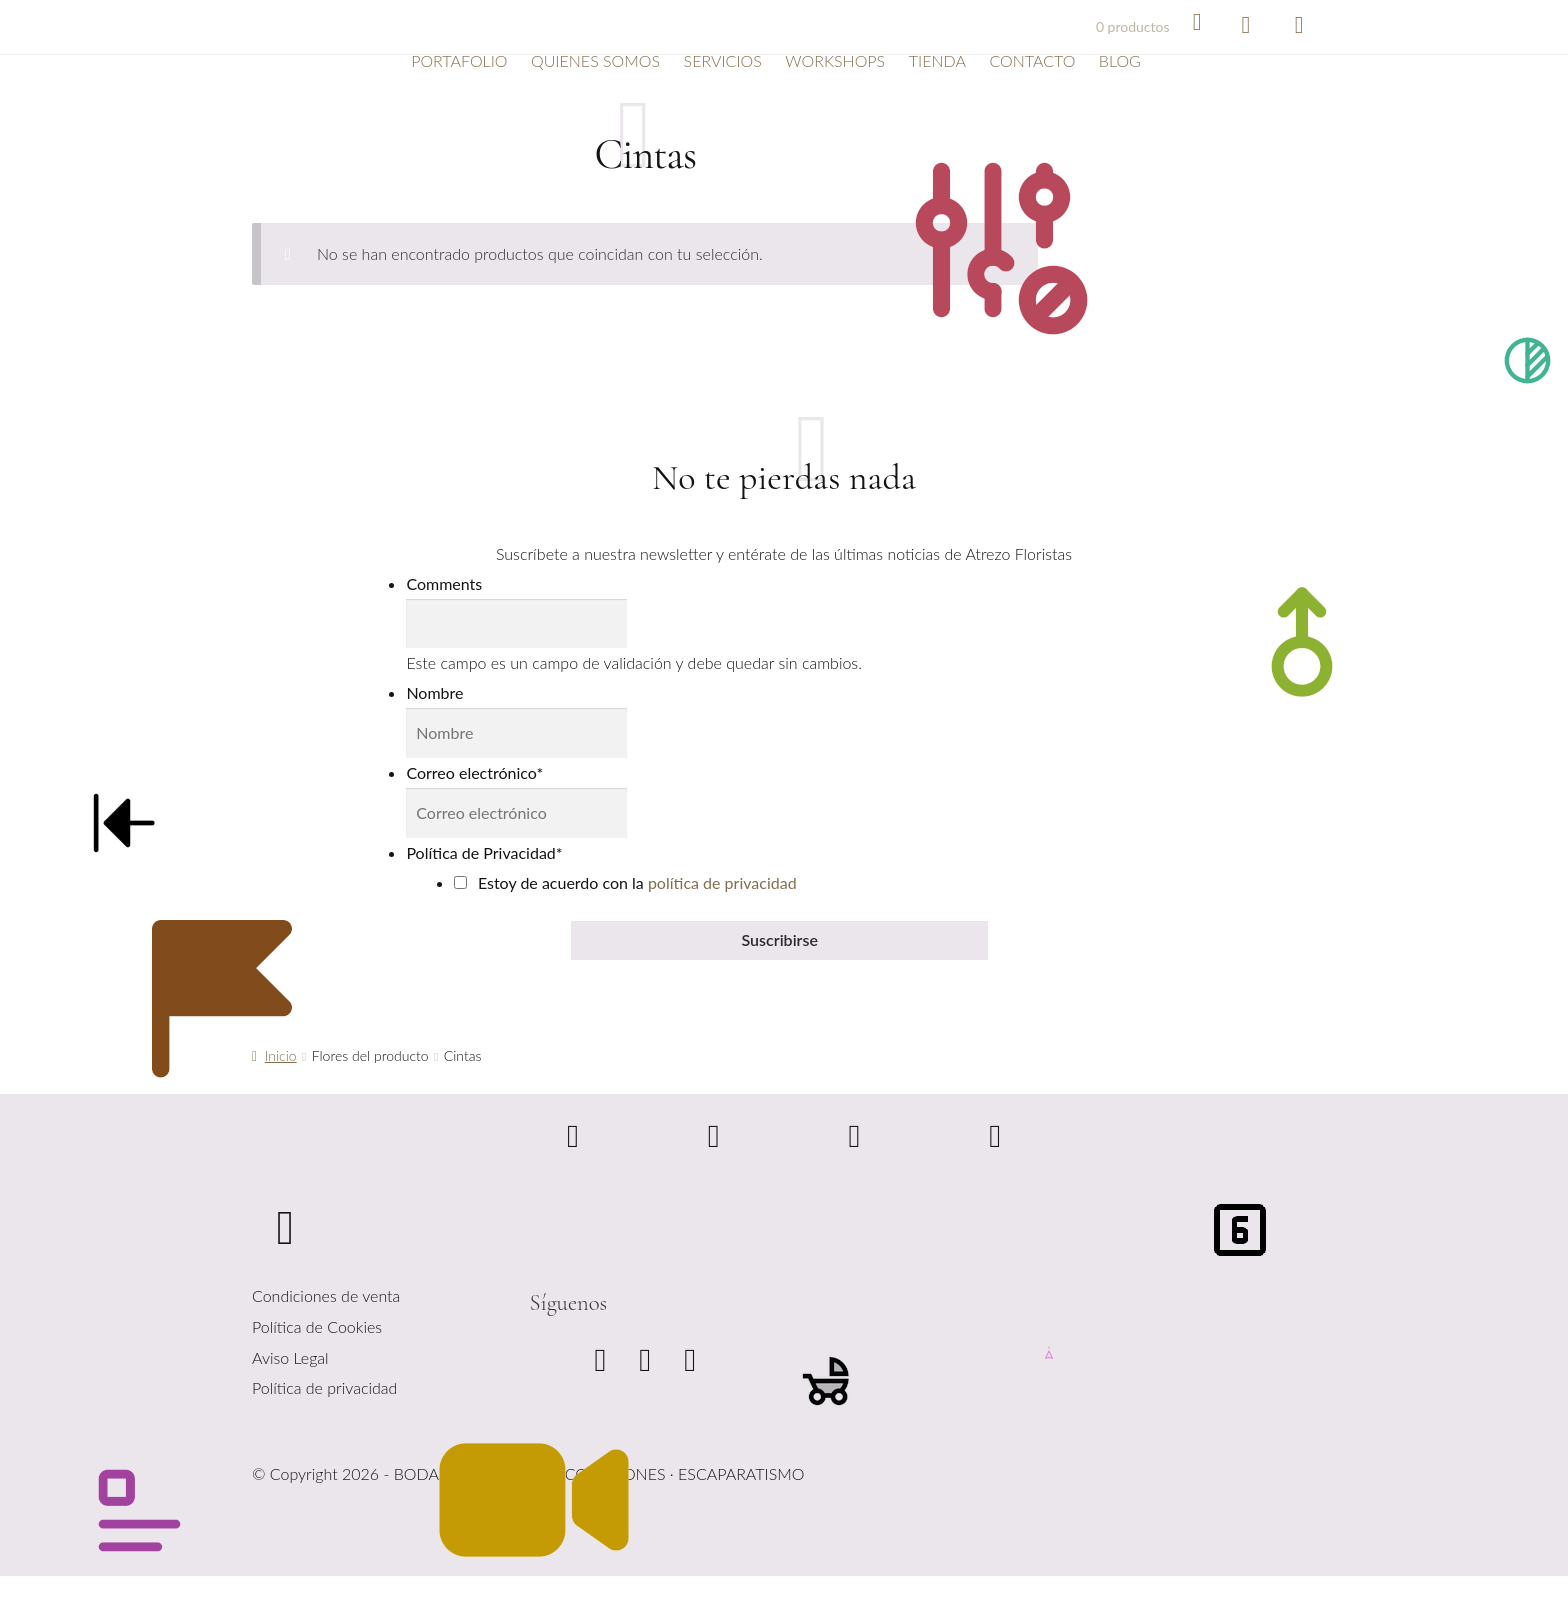 The image size is (1568, 1617). I want to click on indicates child-friendly or family-friendly location, so click(827, 1381).